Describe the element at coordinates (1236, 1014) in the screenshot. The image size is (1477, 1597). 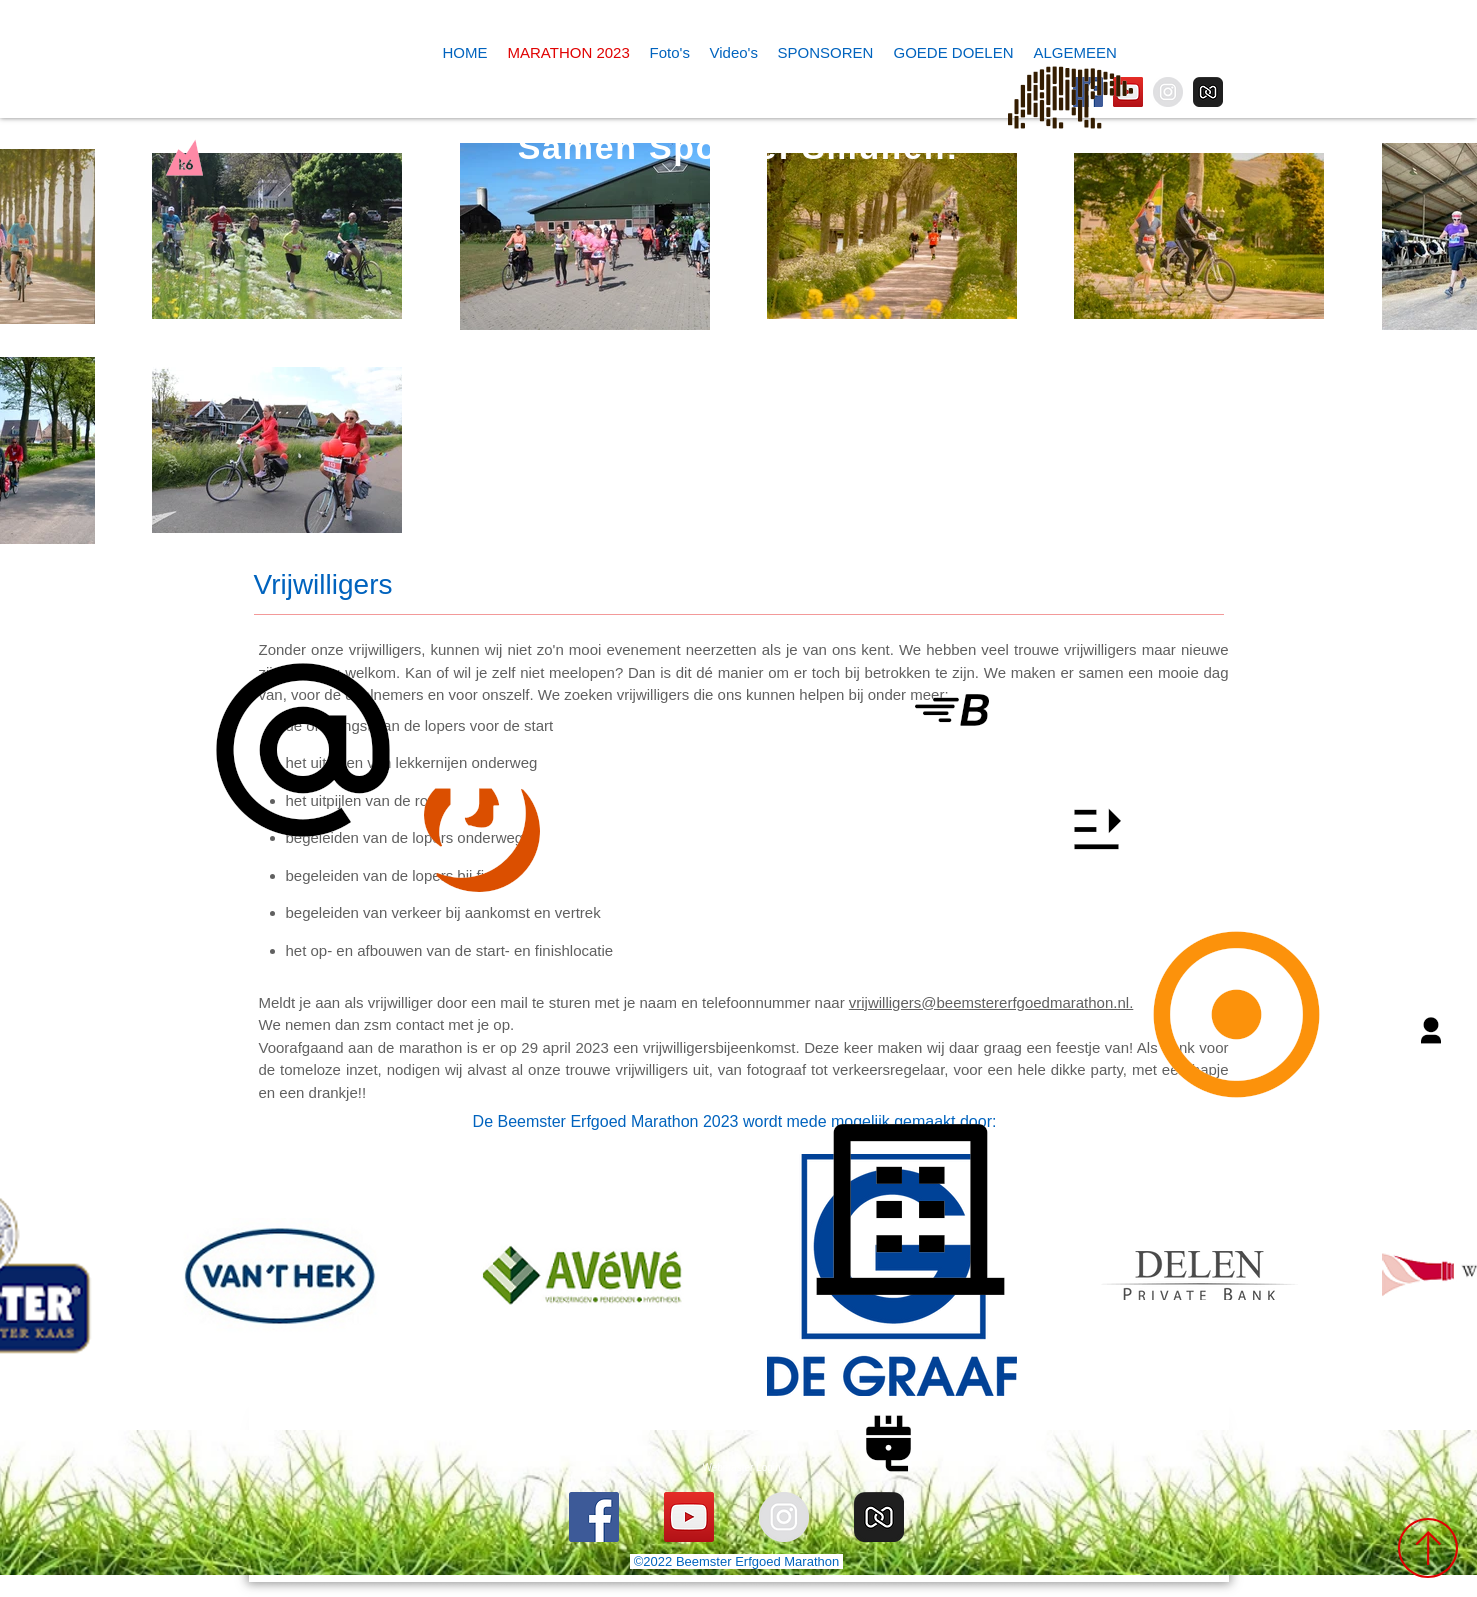
I see `start recording audio or video` at that location.